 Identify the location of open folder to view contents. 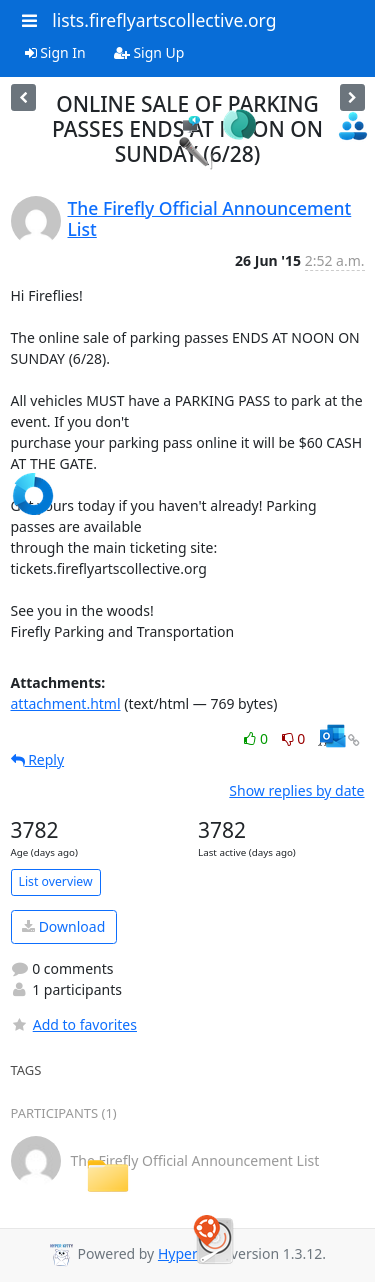
(108, 1177).